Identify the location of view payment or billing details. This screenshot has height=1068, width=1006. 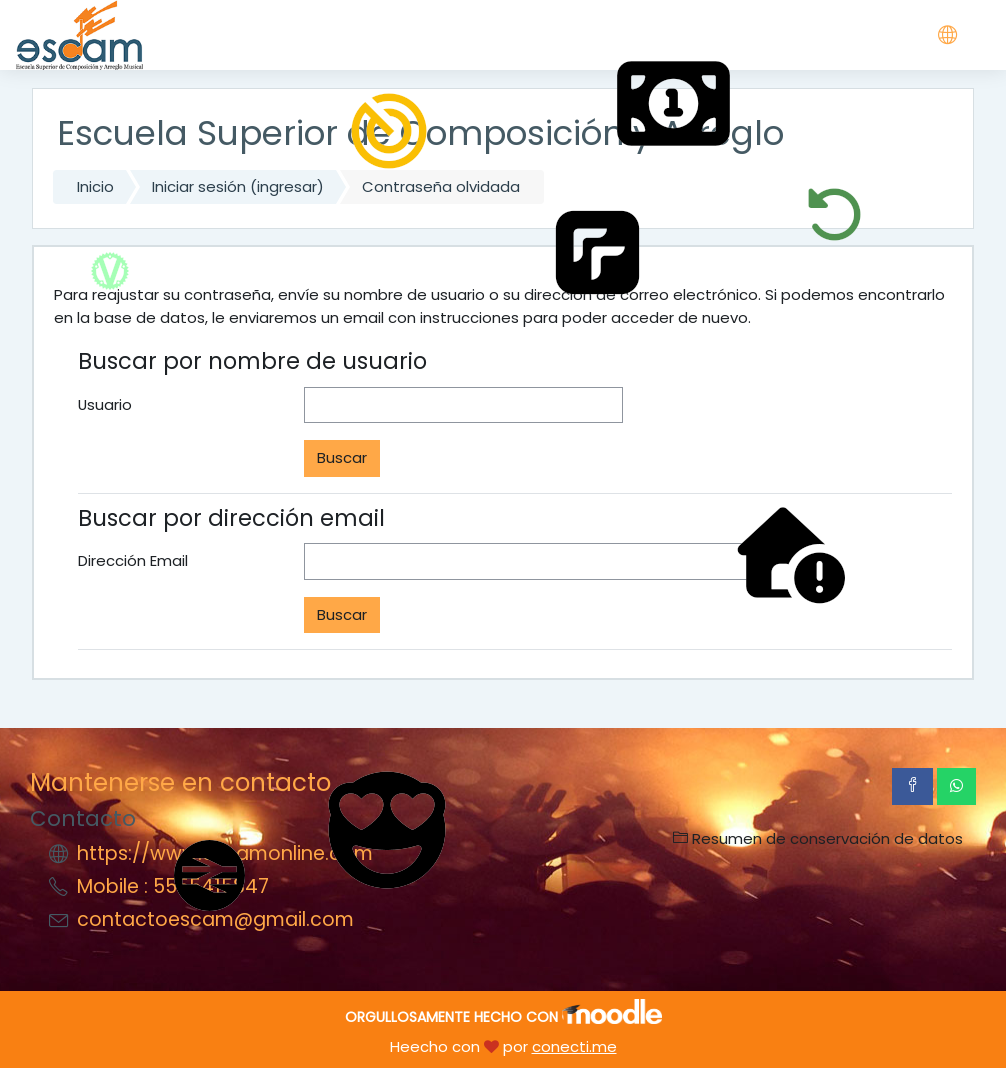
(673, 103).